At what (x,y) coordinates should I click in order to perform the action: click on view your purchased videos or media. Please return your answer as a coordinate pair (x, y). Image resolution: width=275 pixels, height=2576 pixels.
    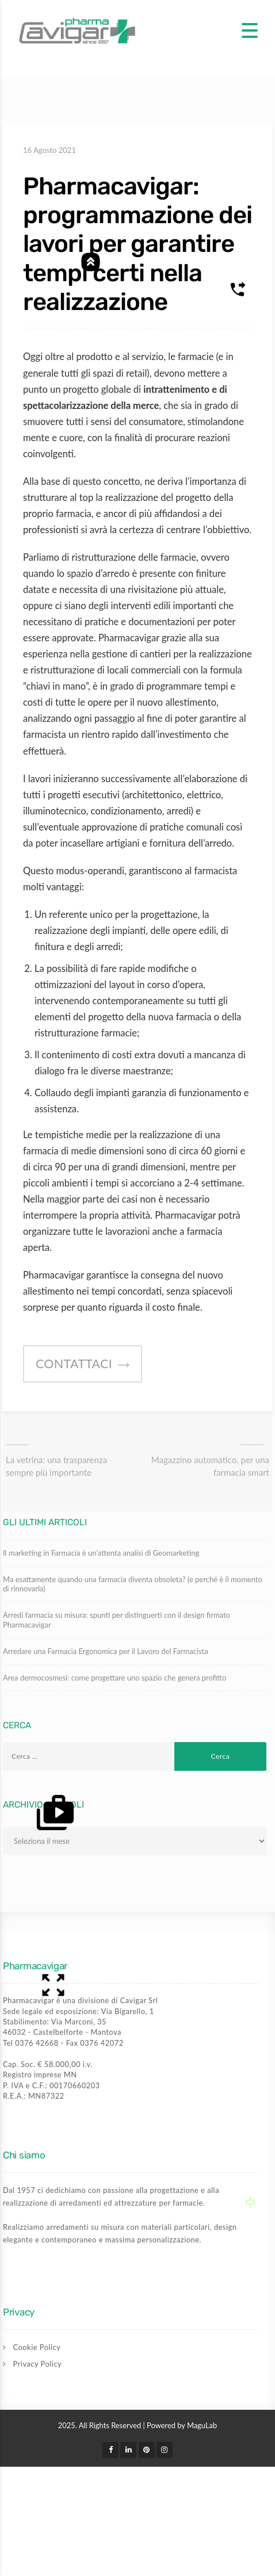
    Looking at the image, I should click on (55, 1813).